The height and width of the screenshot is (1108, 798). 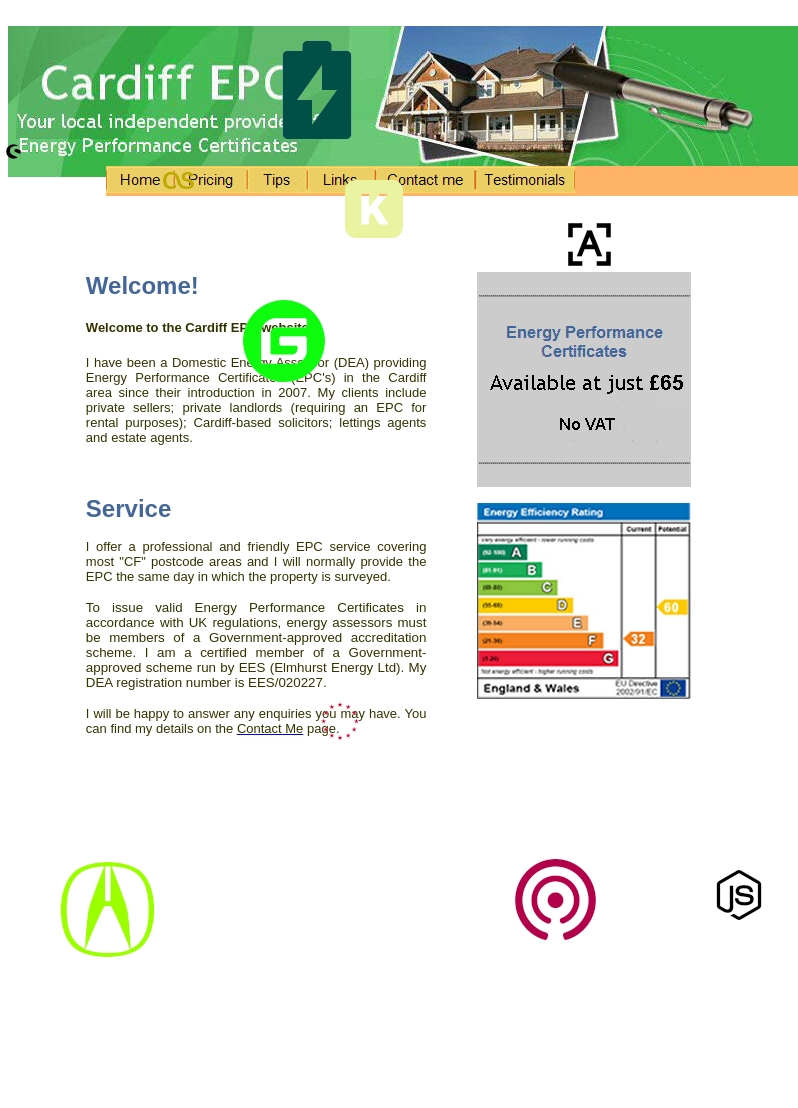 I want to click on open gitee repository, so click(x=284, y=341).